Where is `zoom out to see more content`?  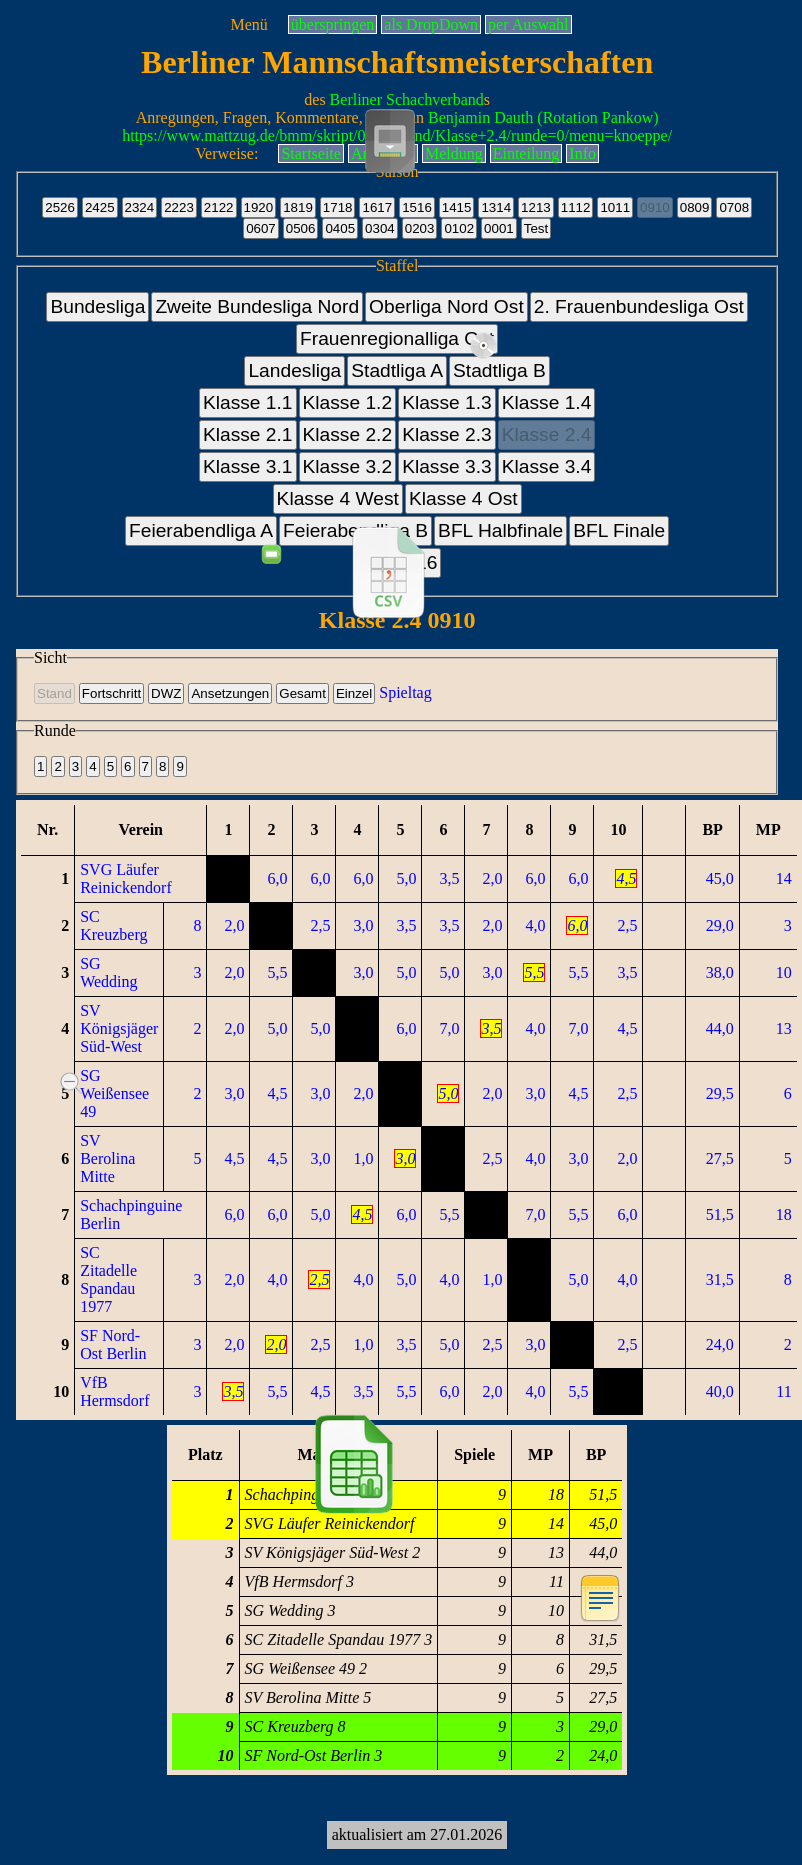
zoom out to see more content is located at coordinates (71, 1083).